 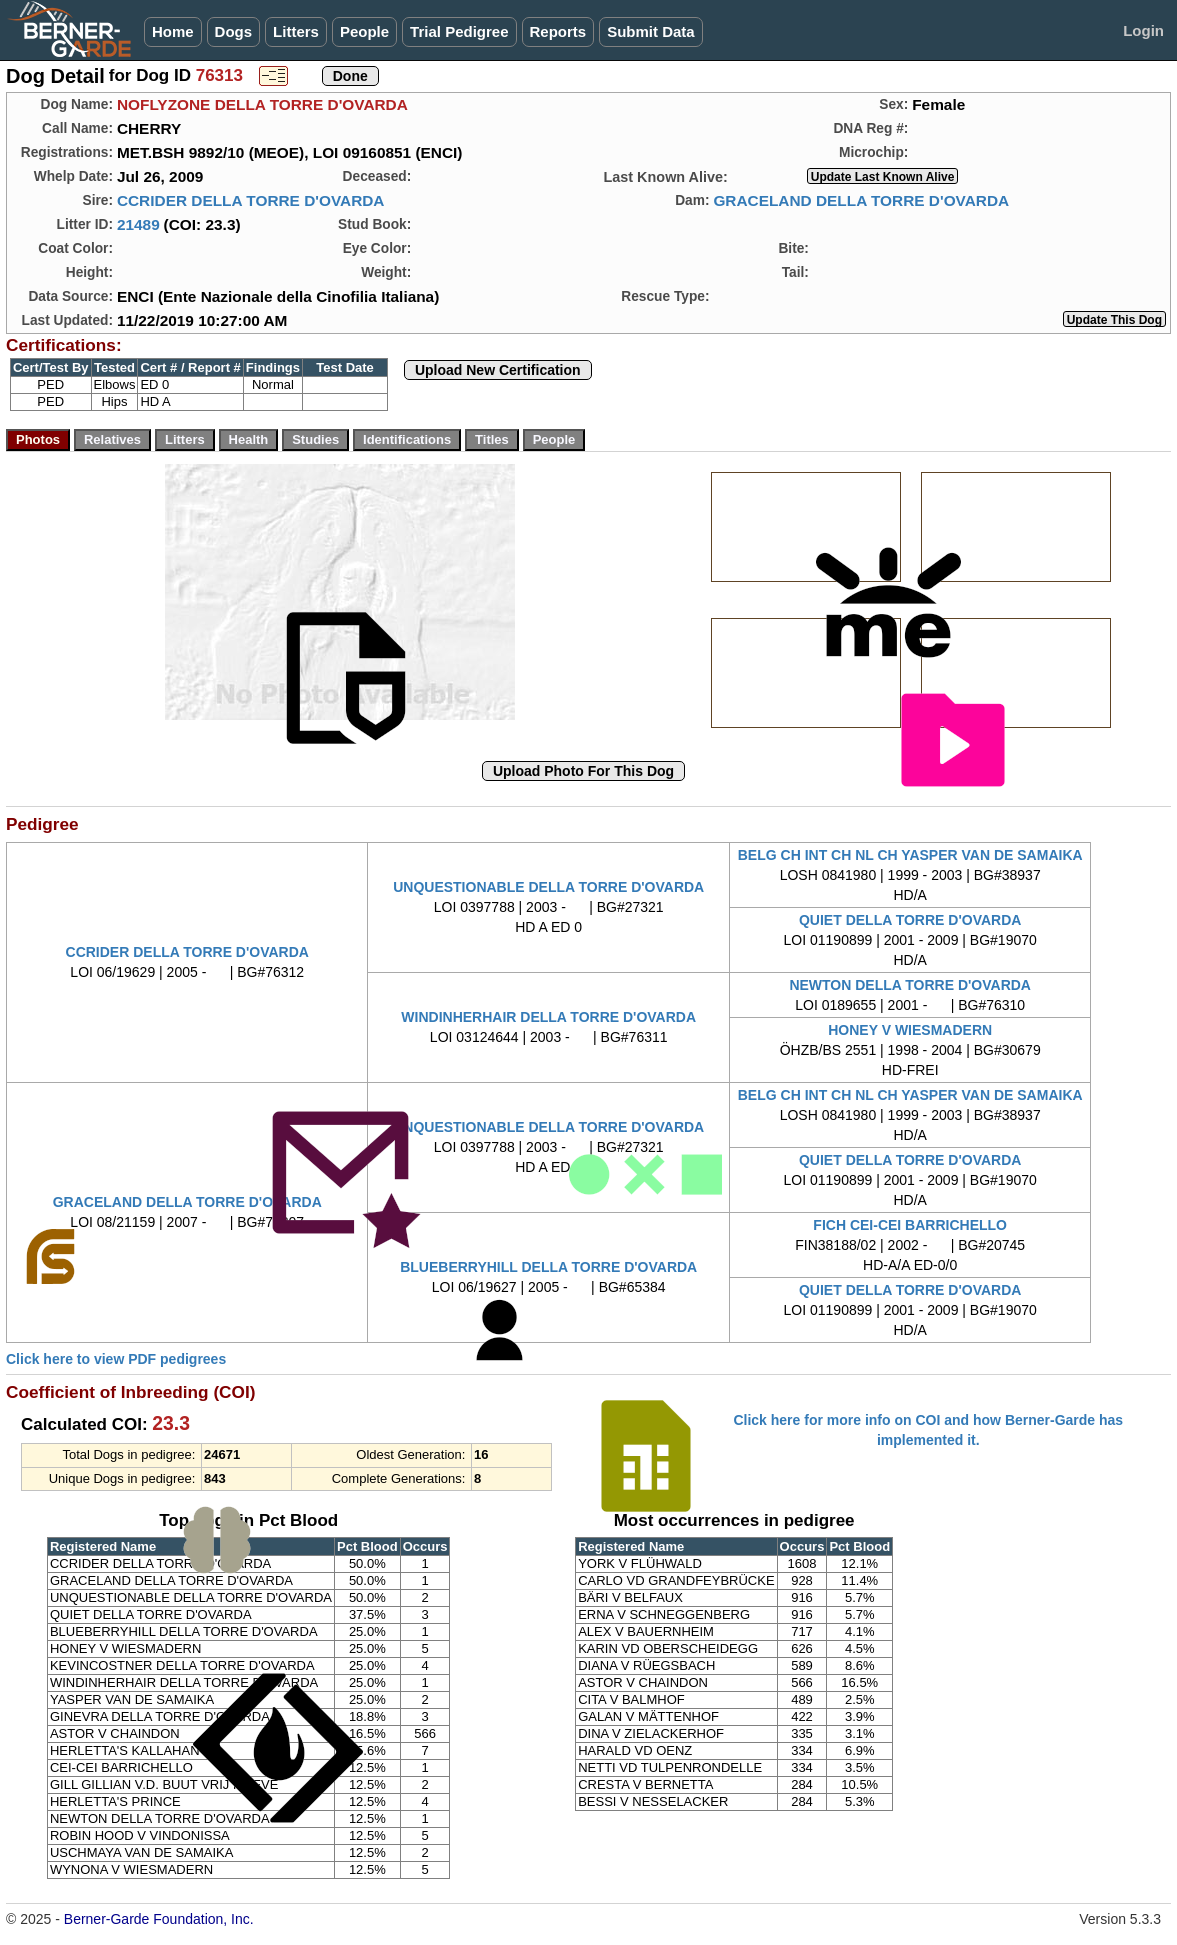 What do you see at coordinates (646, 1456) in the screenshot?
I see `manage sim card settings` at bounding box center [646, 1456].